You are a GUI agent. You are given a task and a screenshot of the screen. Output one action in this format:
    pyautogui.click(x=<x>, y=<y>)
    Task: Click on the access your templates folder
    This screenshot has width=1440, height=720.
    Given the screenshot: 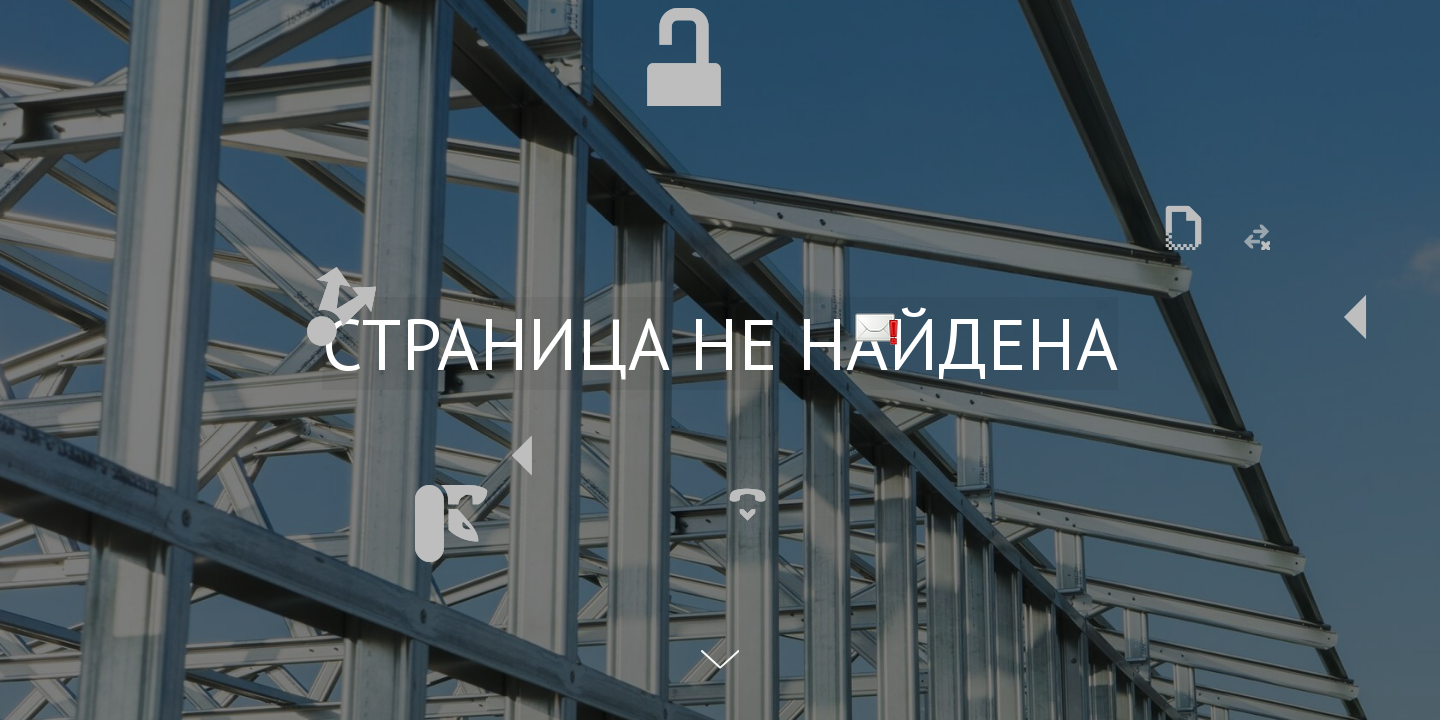 What is the action you would take?
    pyautogui.click(x=1183, y=226)
    